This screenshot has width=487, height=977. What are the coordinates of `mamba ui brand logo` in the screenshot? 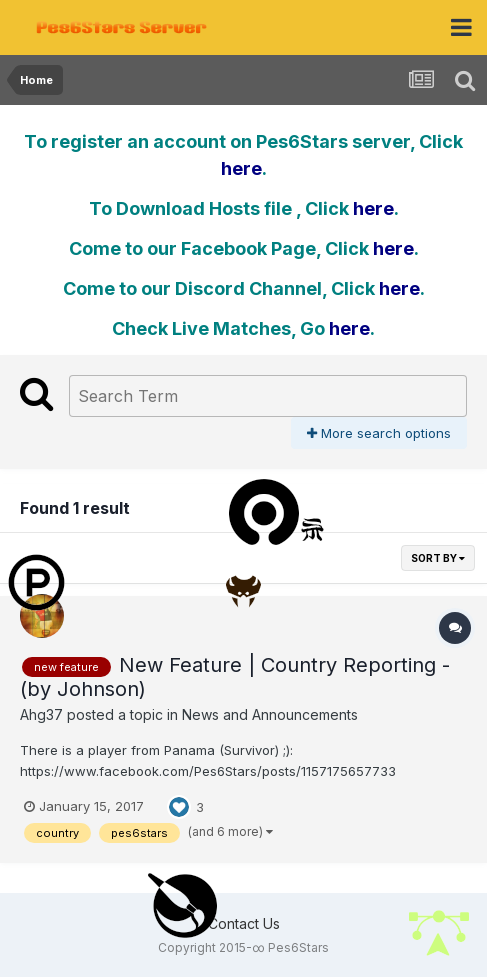 It's located at (243, 591).